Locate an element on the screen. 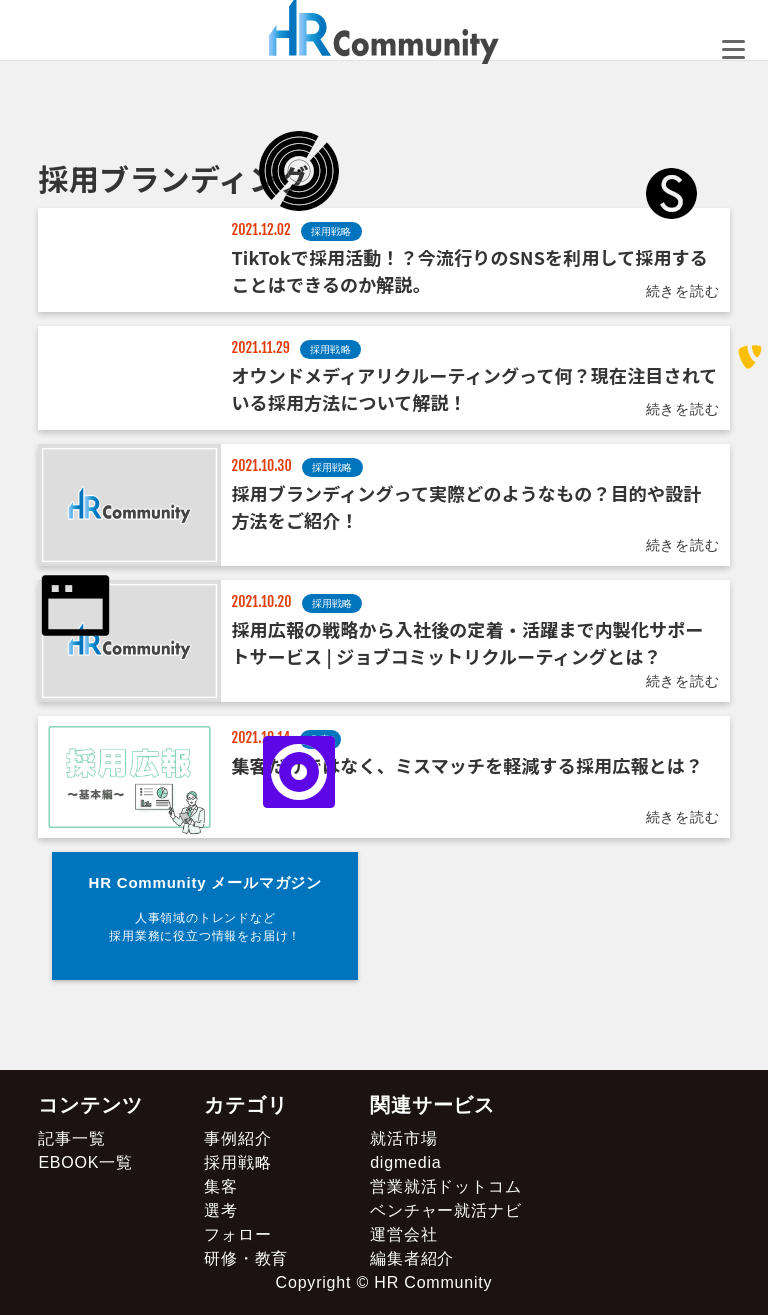 Image resolution: width=768 pixels, height=1315 pixels. typo3 content management system logo is located at coordinates (750, 357).